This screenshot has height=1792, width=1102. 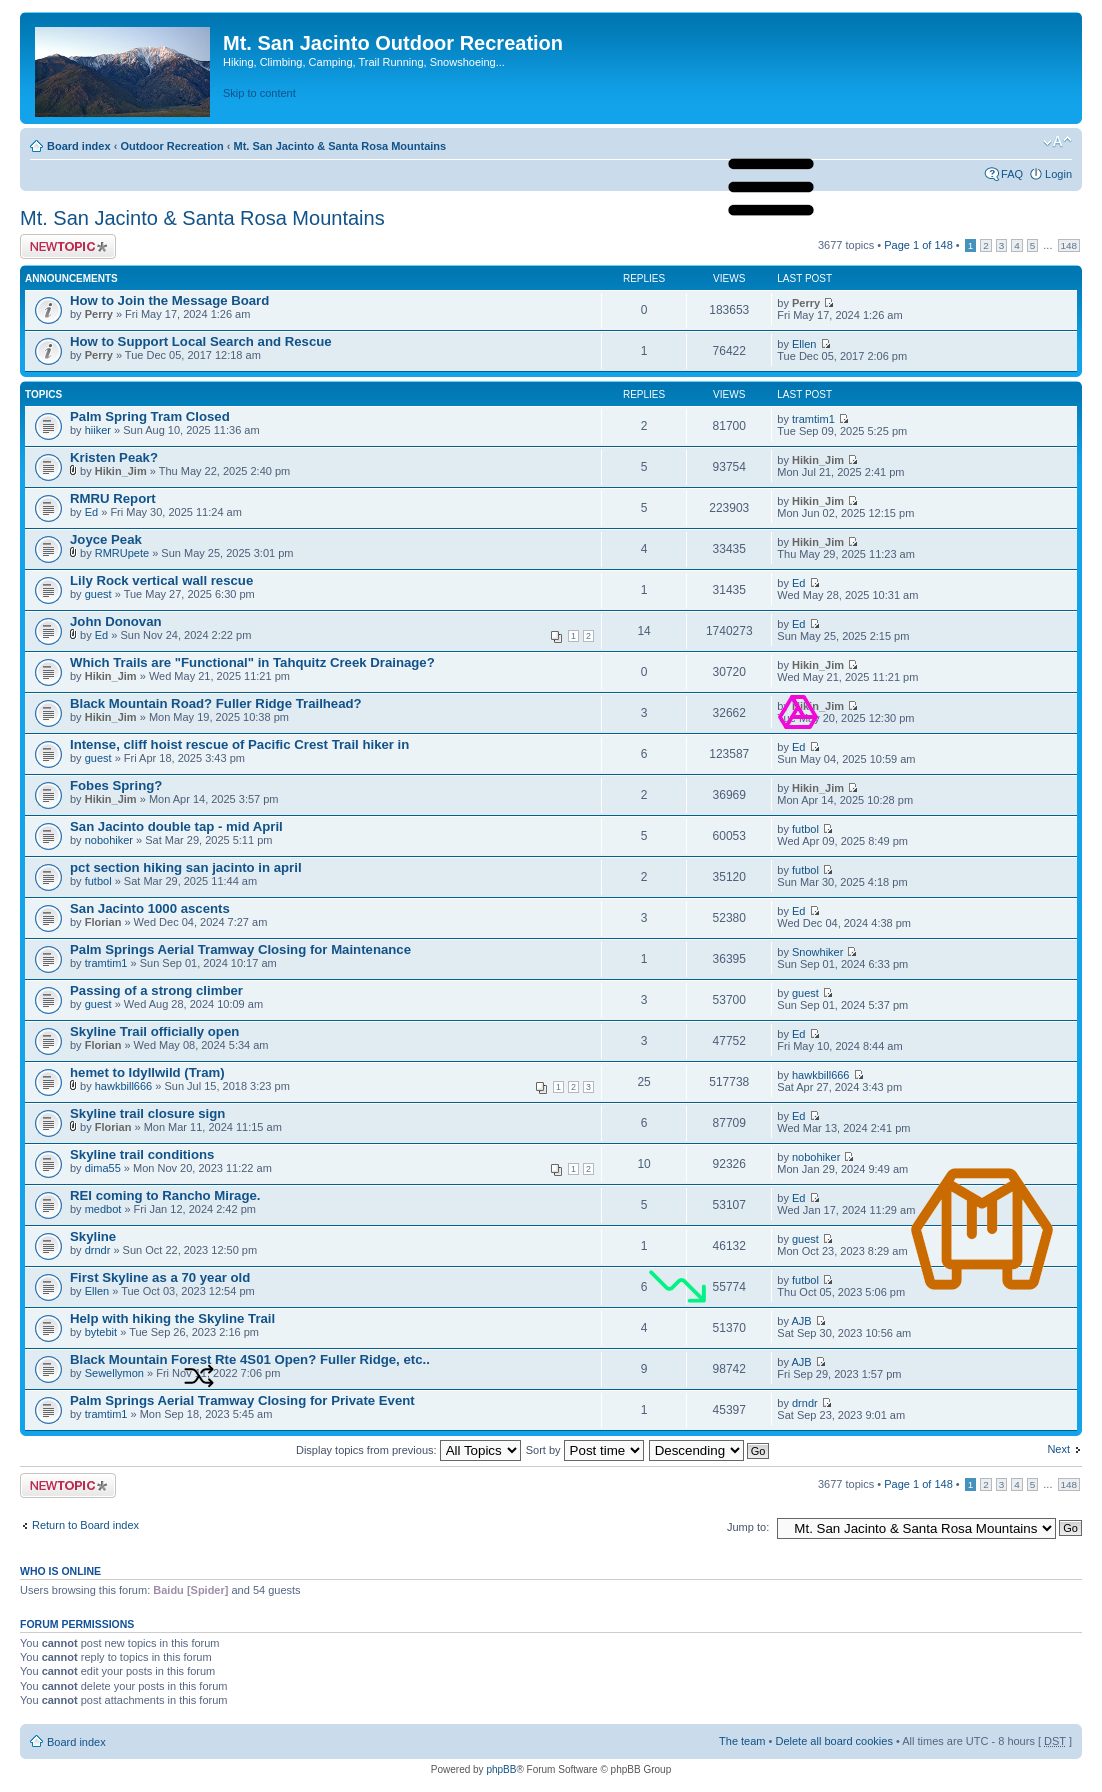 What do you see at coordinates (677, 1286) in the screenshot?
I see `indicates a declining trend or decreasing value` at bounding box center [677, 1286].